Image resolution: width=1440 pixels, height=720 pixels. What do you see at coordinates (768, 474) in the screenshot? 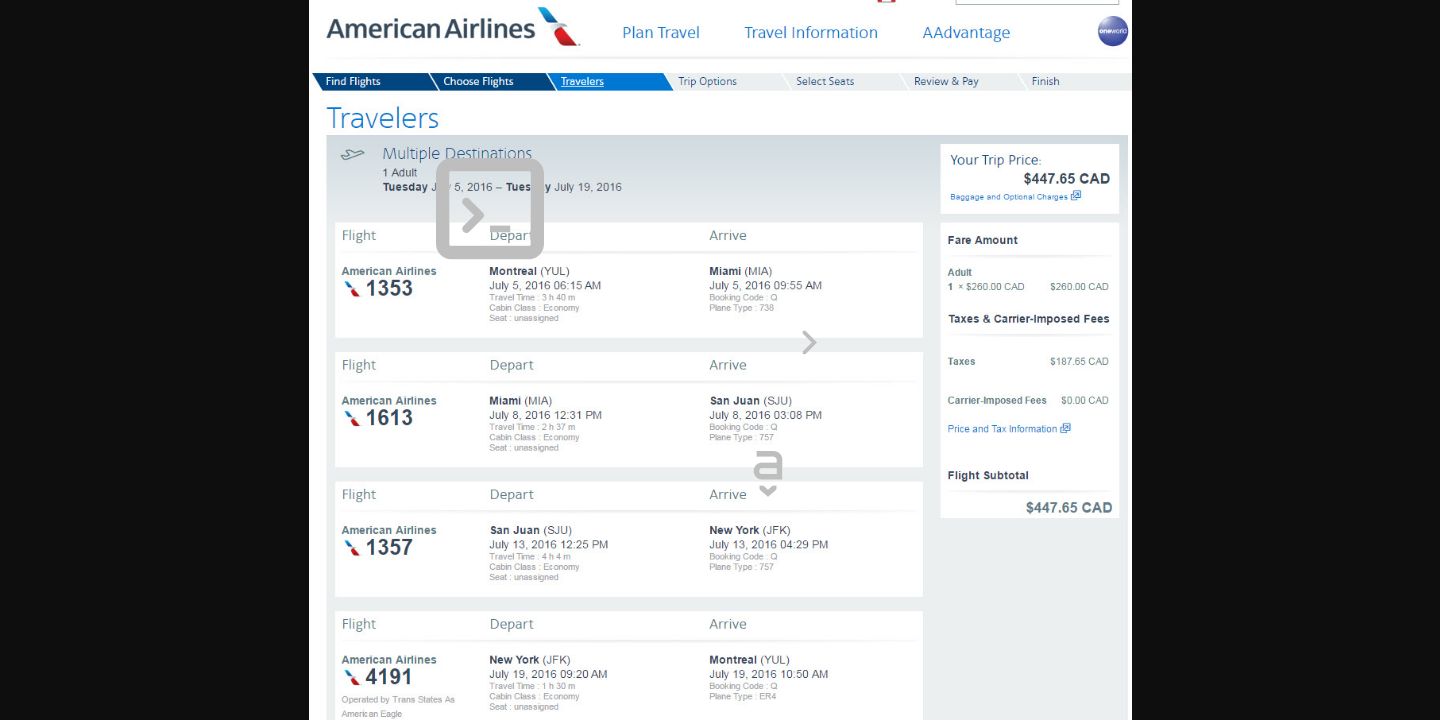
I see `insert text at cursor position` at bounding box center [768, 474].